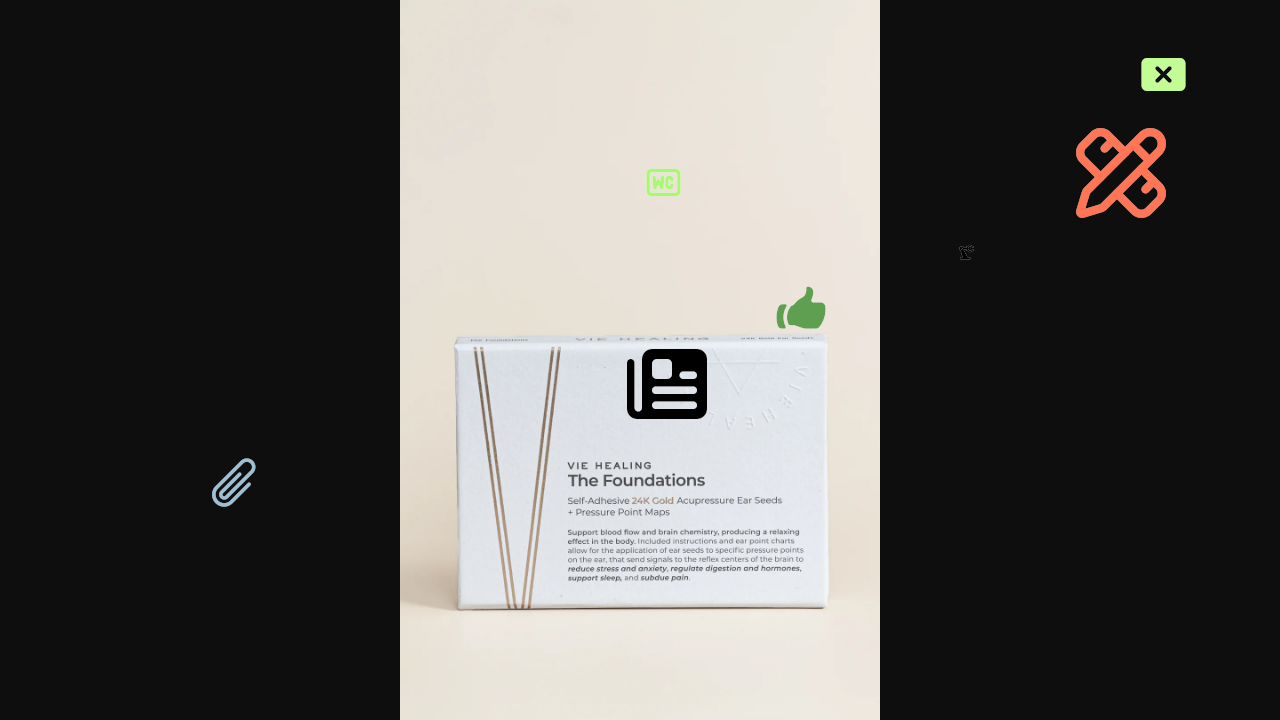 The width and height of the screenshot is (1280, 720). What do you see at coordinates (966, 252) in the screenshot?
I see `access manufacturing or automation settings` at bounding box center [966, 252].